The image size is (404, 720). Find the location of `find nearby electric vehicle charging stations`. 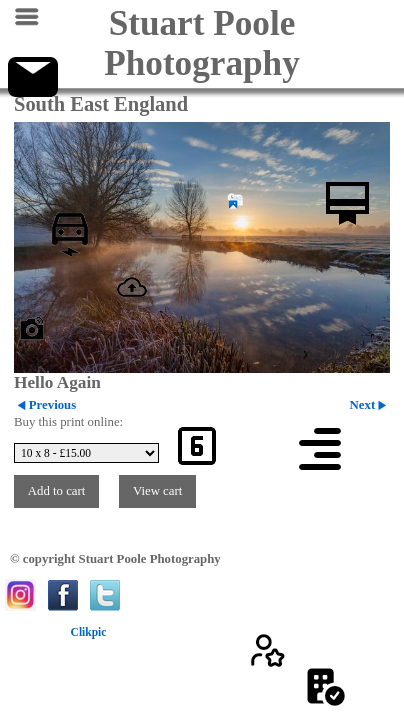

find nearby electric vehicle charging stations is located at coordinates (70, 235).